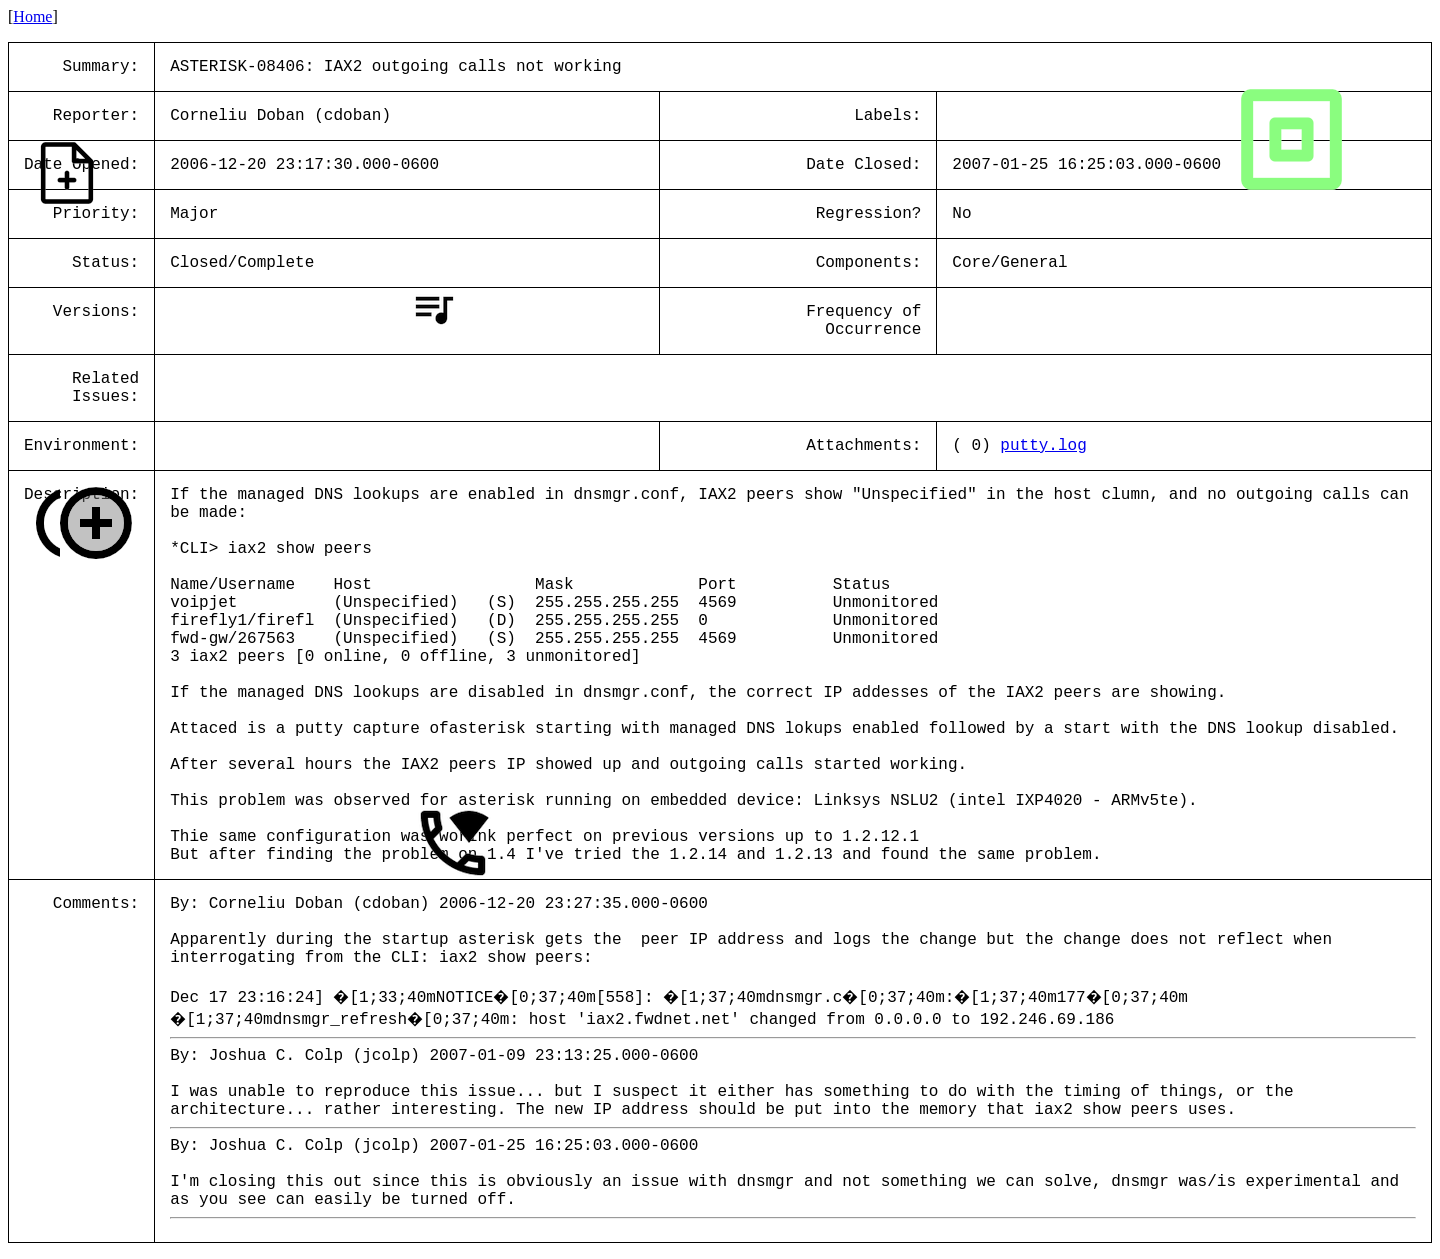 Image resolution: width=1440 pixels, height=1259 pixels. What do you see at coordinates (1291, 139) in the screenshot?
I see `Square payment services logo` at bounding box center [1291, 139].